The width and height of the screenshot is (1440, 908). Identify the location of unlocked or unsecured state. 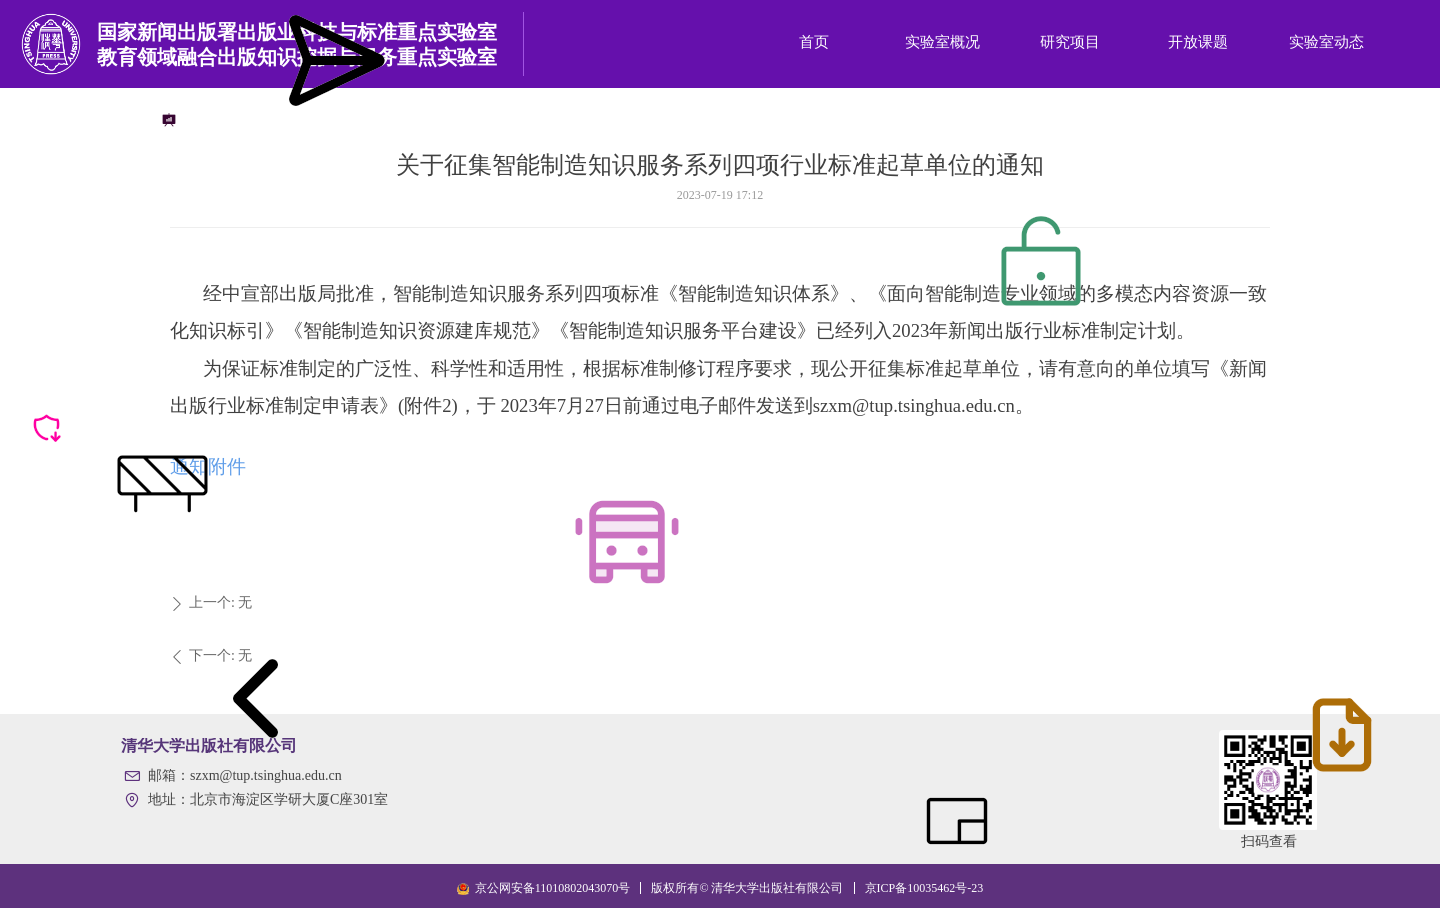
(1041, 266).